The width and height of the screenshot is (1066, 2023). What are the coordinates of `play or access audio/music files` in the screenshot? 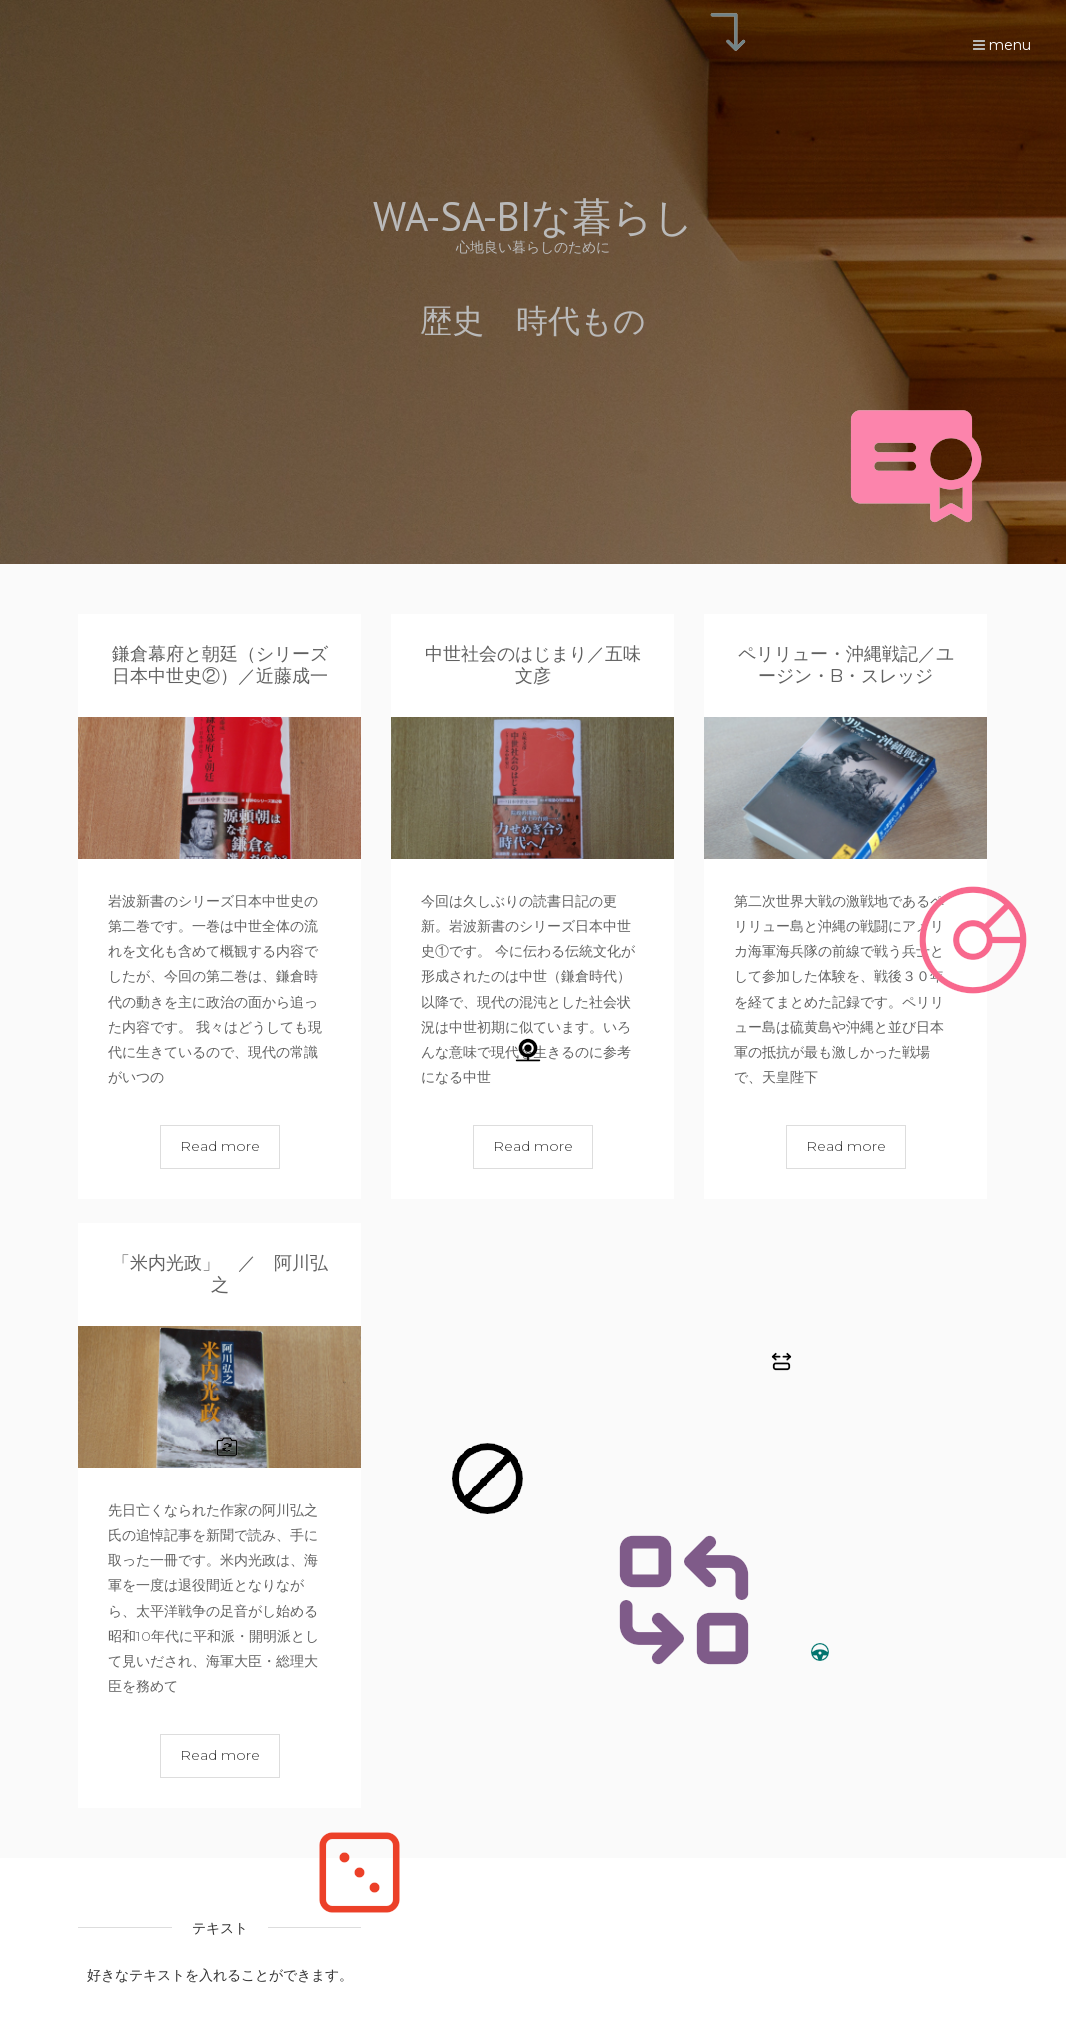 It's located at (973, 940).